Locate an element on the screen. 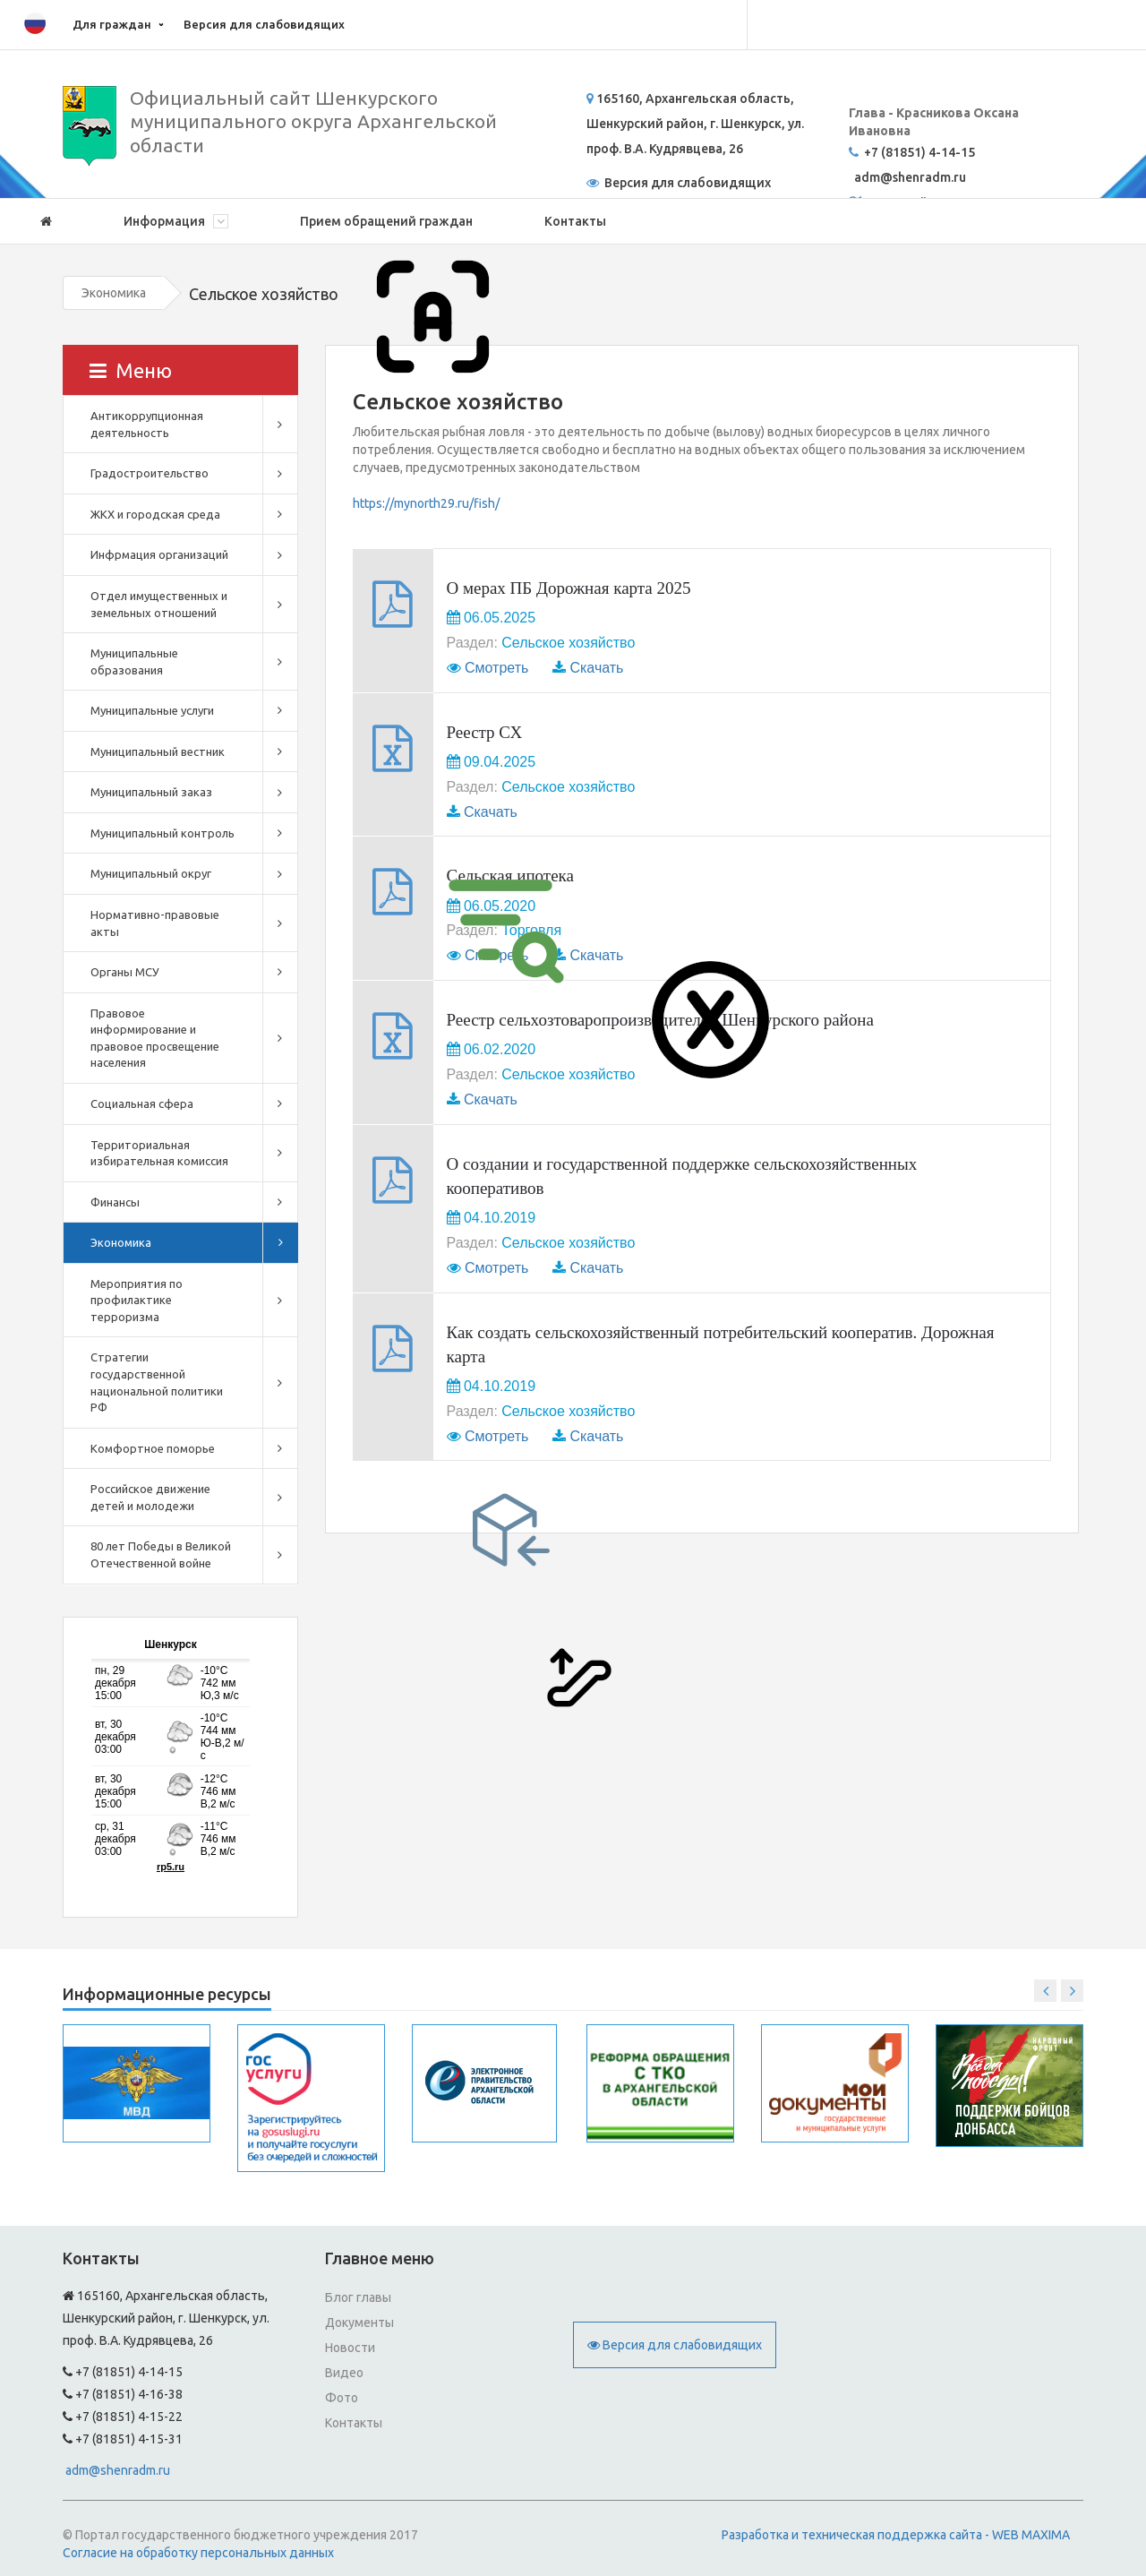 The height and width of the screenshot is (2576, 1146). search within filtered results is located at coordinates (500, 920).